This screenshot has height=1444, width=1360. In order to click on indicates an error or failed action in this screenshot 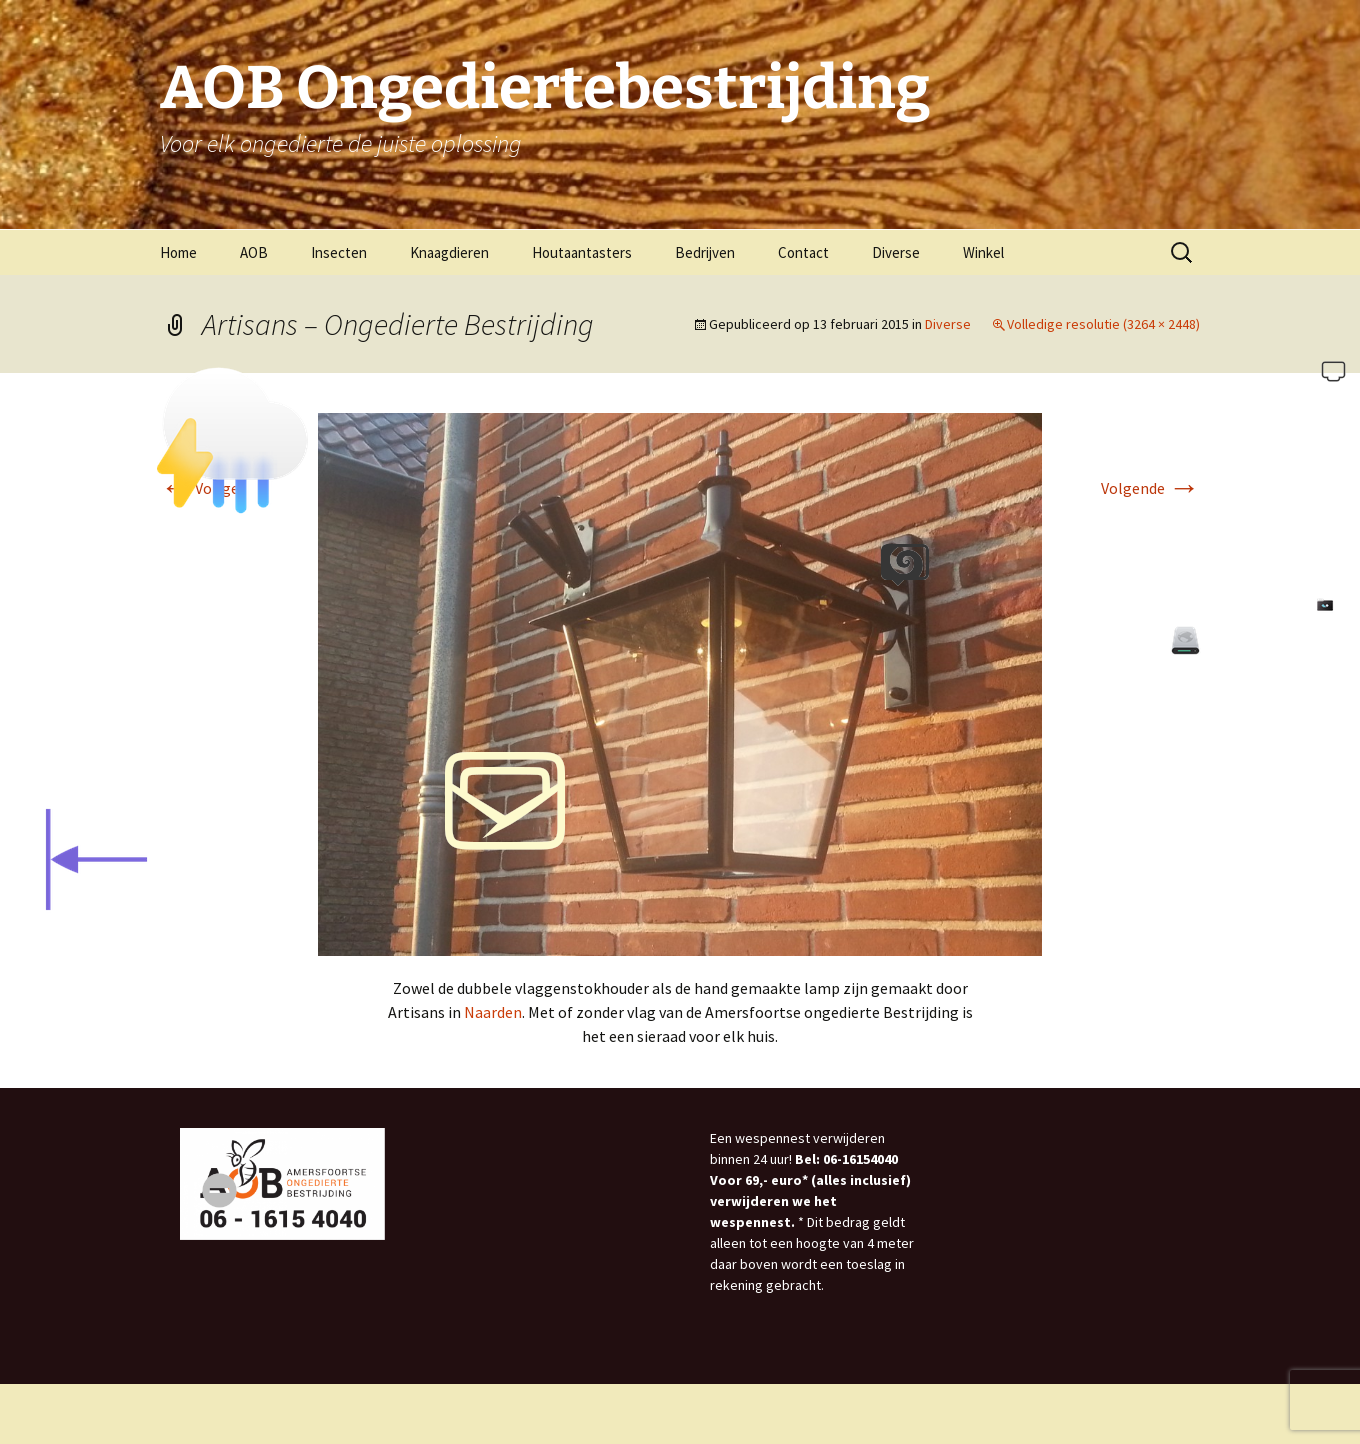, I will do `click(219, 1190)`.